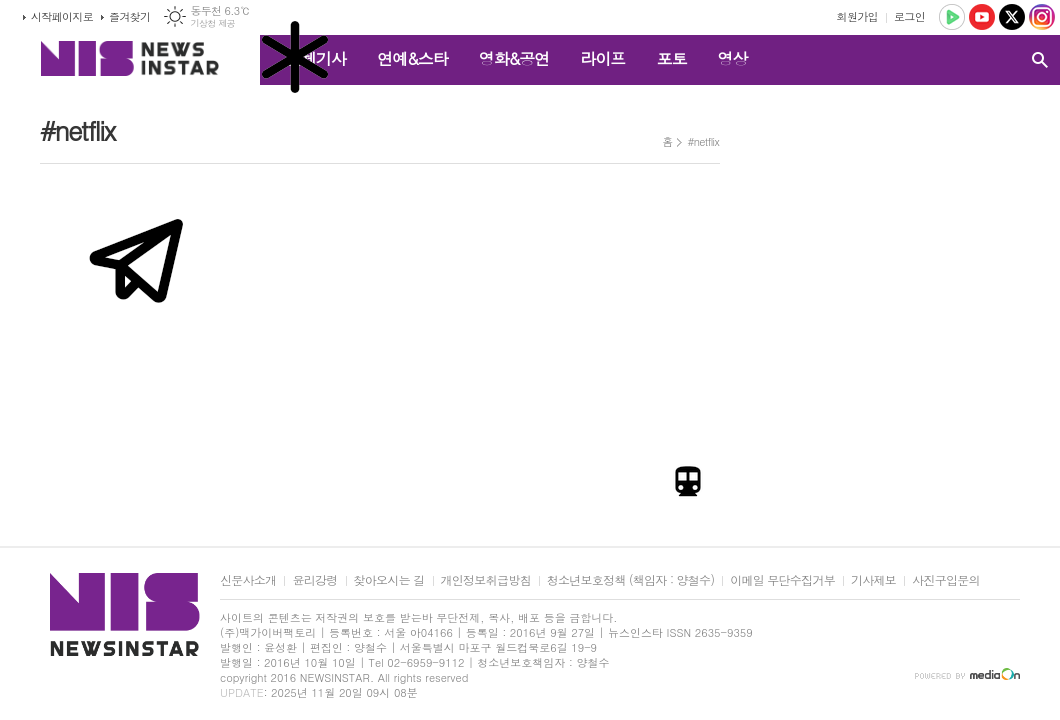 This screenshot has height=720, width=1060. I want to click on indicates a required field in a form, so click(295, 57).